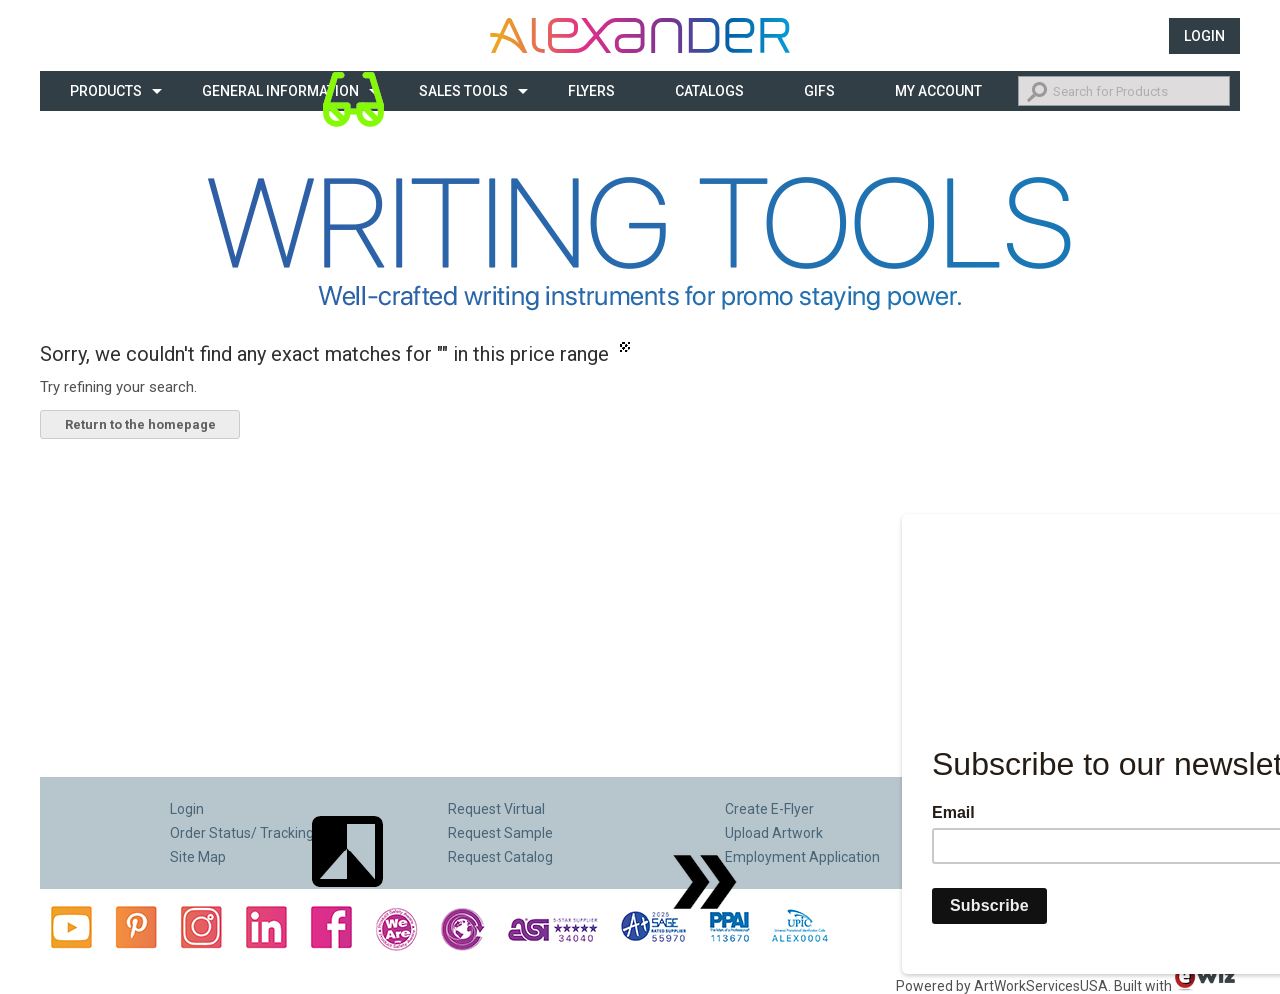  What do you see at coordinates (704, 882) in the screenshot?
I see `skip forward or advance quickly` at bounding box center [704, 882].